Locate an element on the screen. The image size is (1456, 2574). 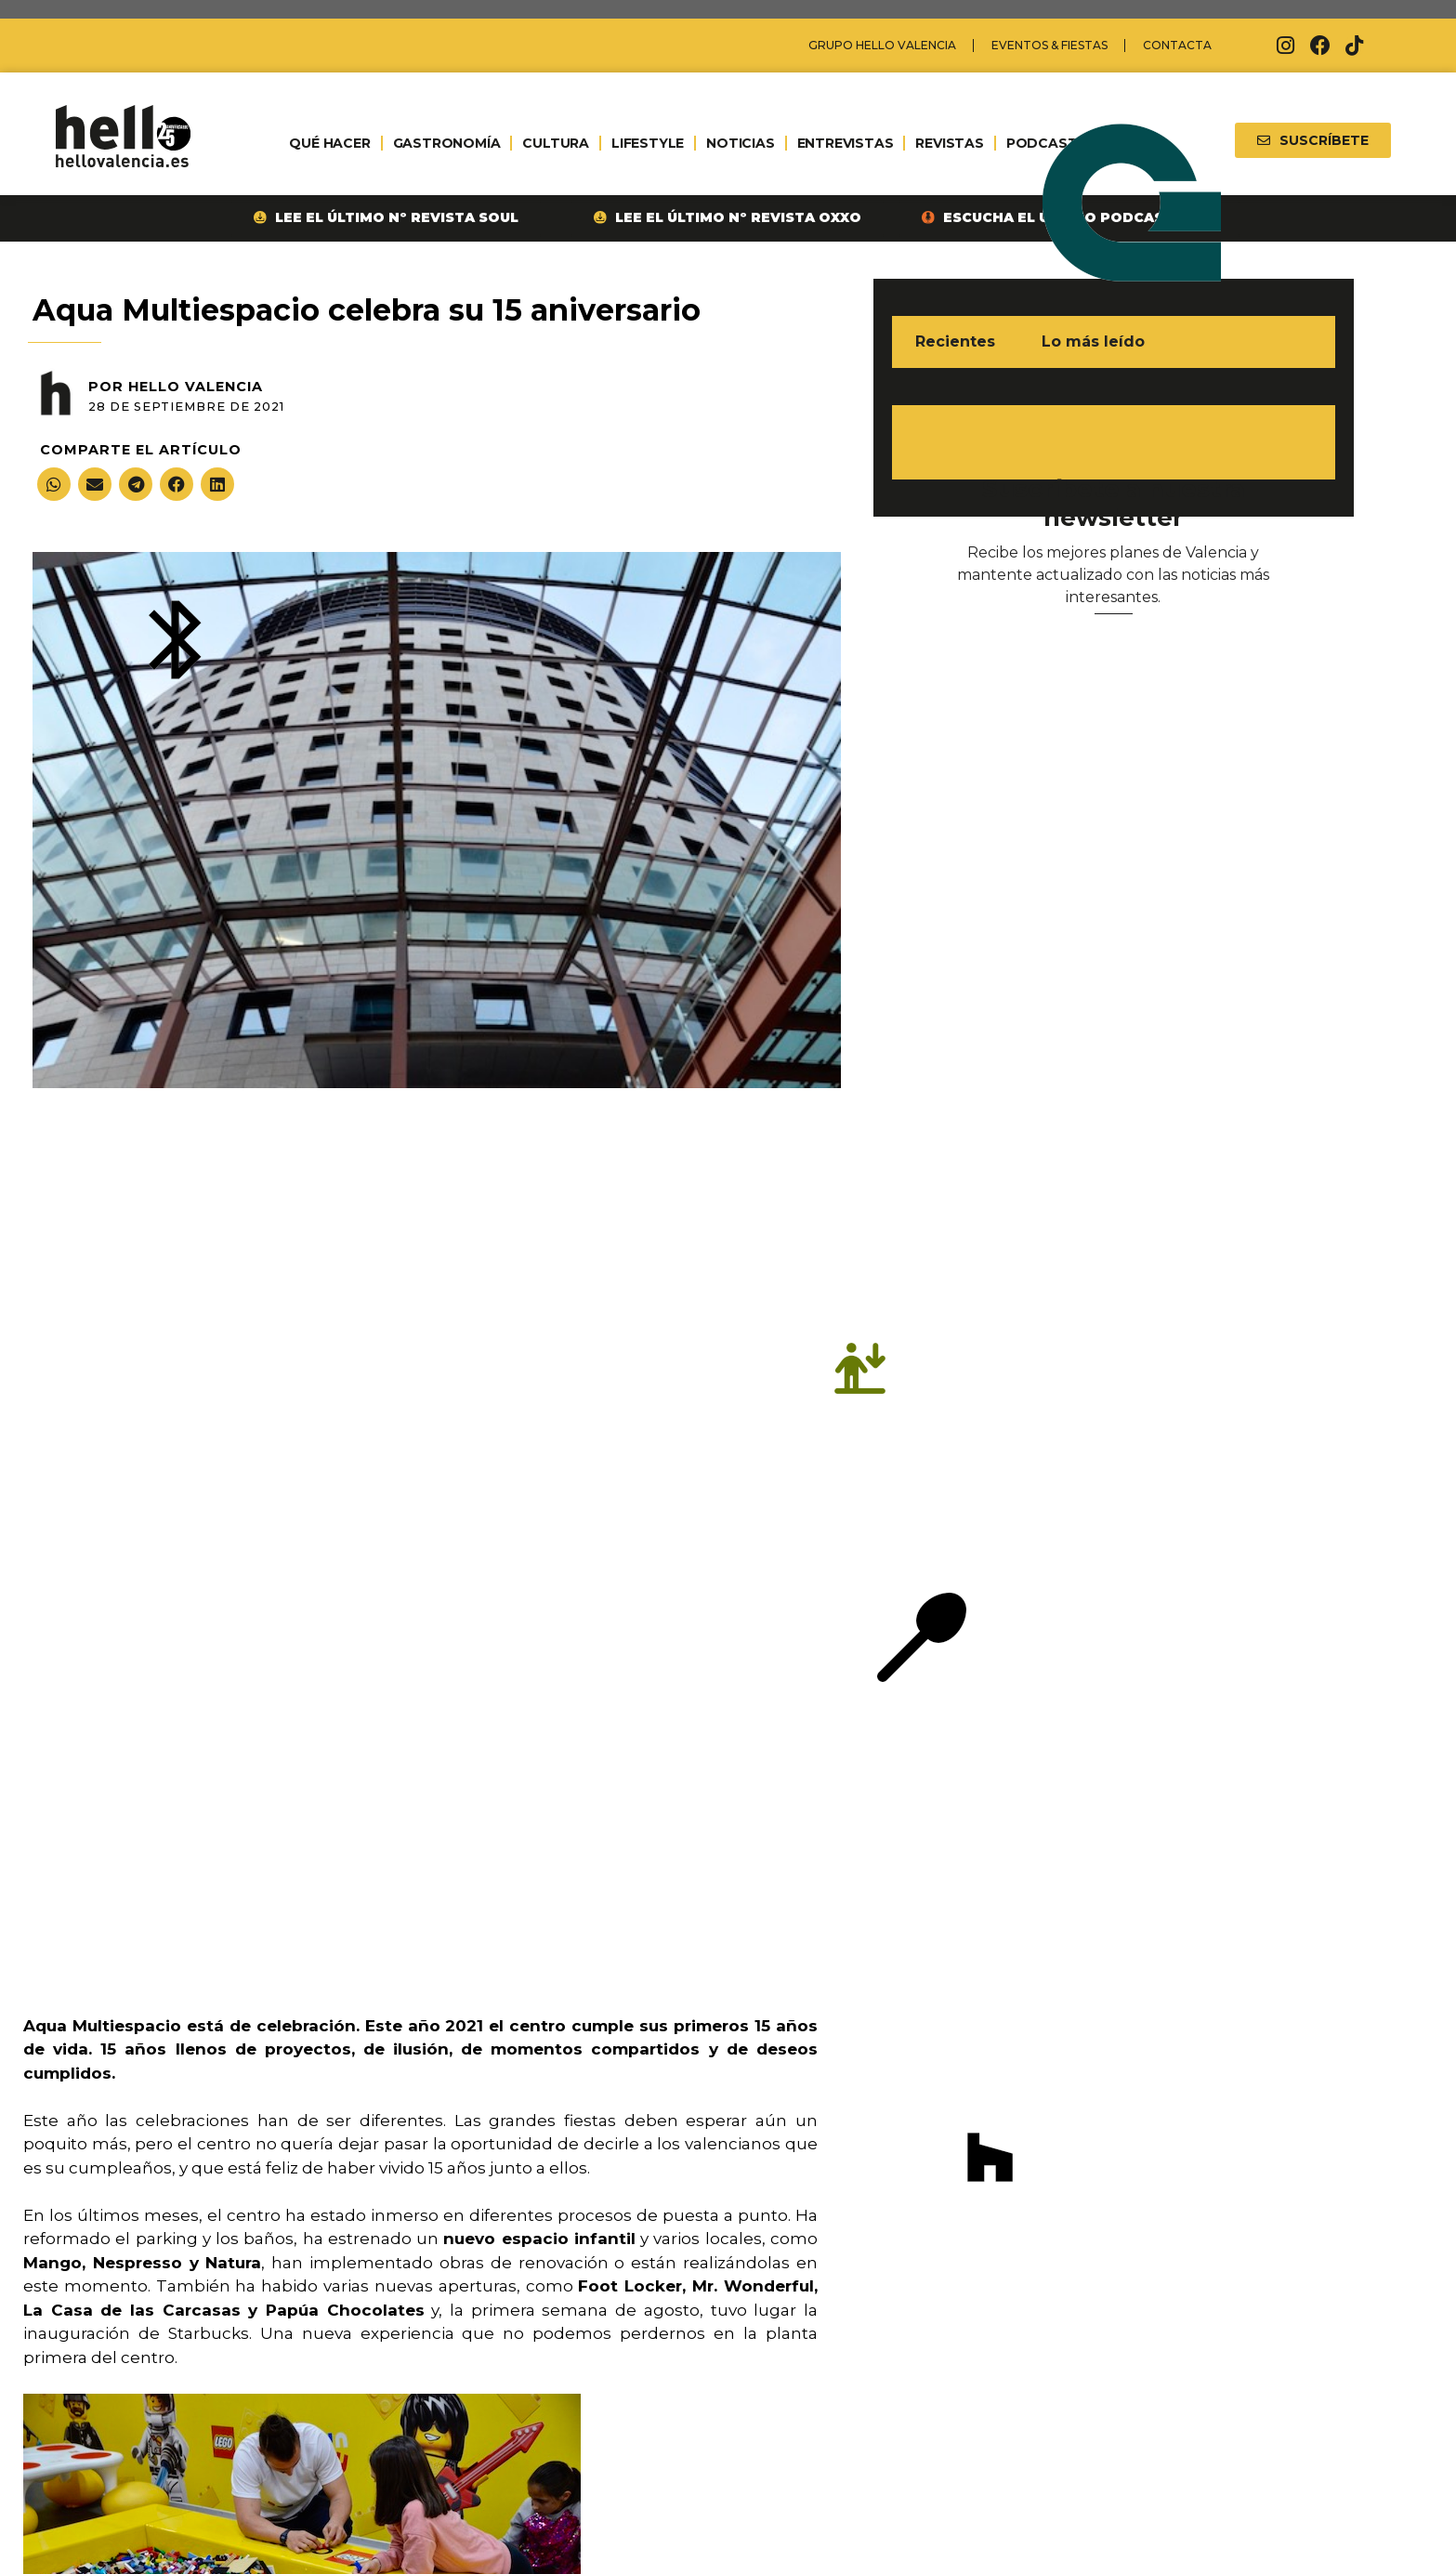
toggle bluetooth connectivity is located at coordinates (175, 639).